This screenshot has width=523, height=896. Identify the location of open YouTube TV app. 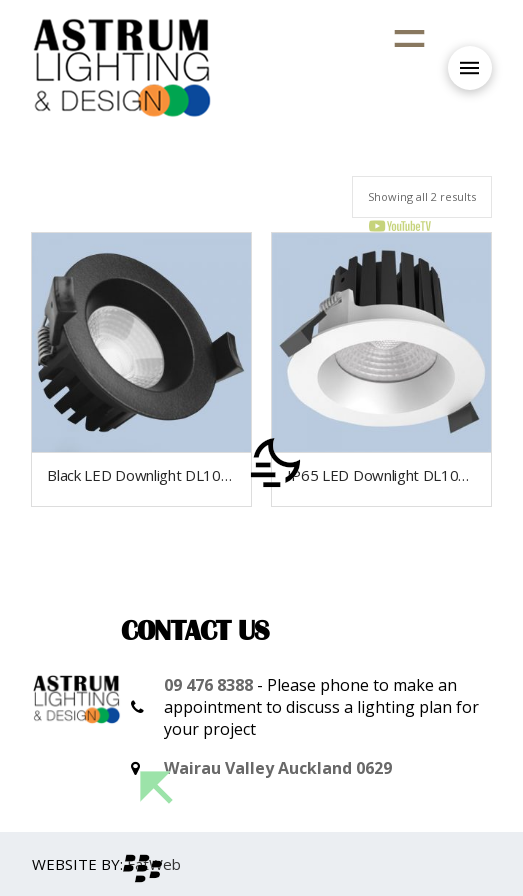
(400, 226).